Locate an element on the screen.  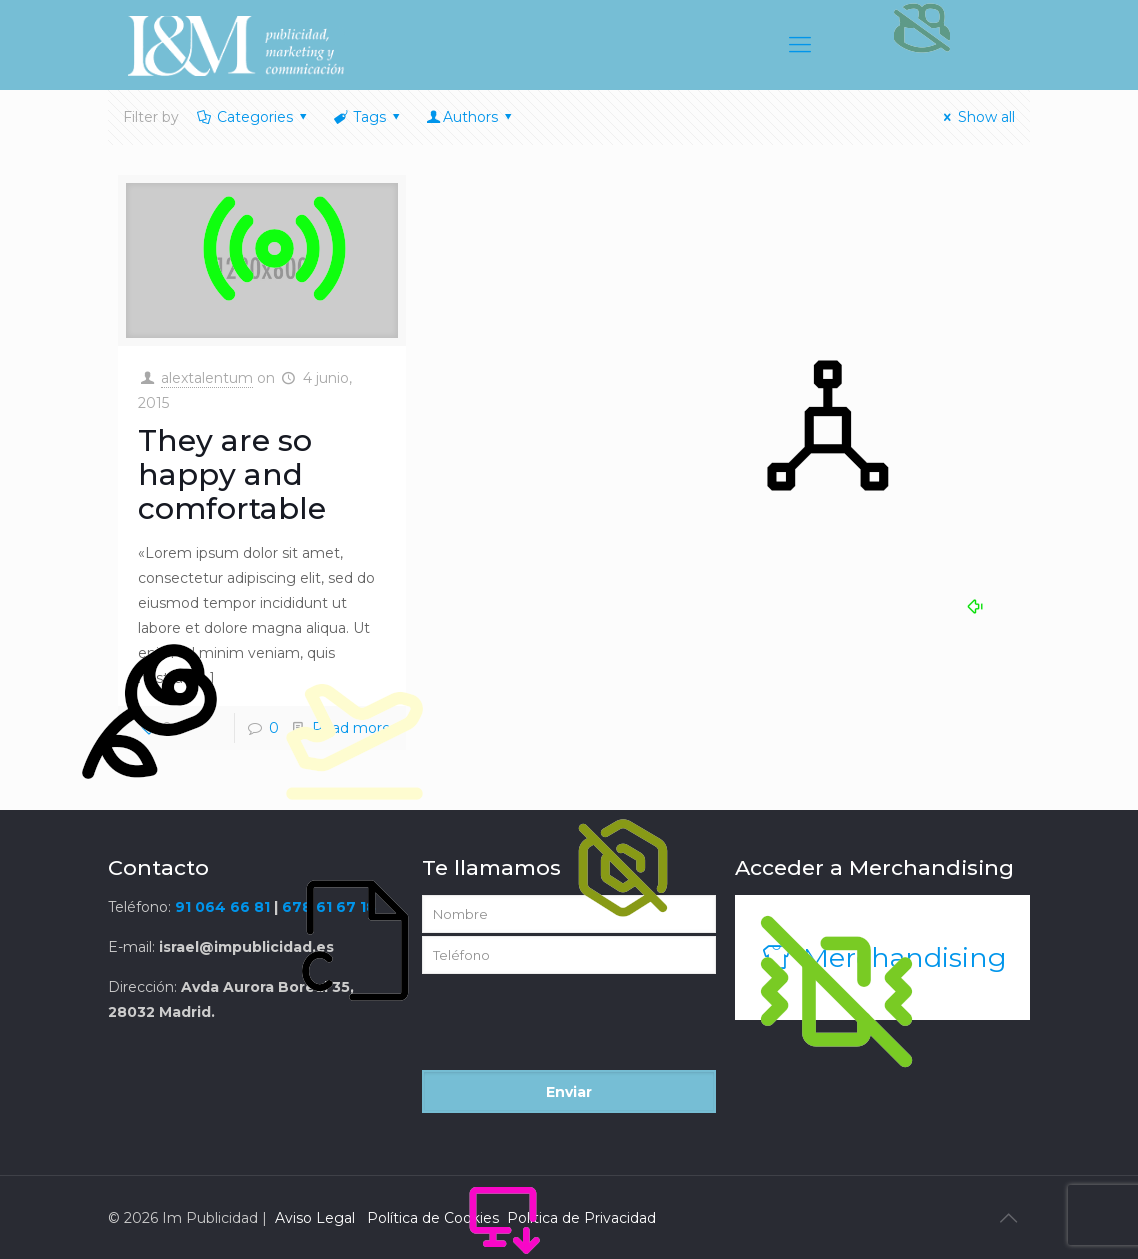
open a C programming language file is located at coordinates (357, 940).